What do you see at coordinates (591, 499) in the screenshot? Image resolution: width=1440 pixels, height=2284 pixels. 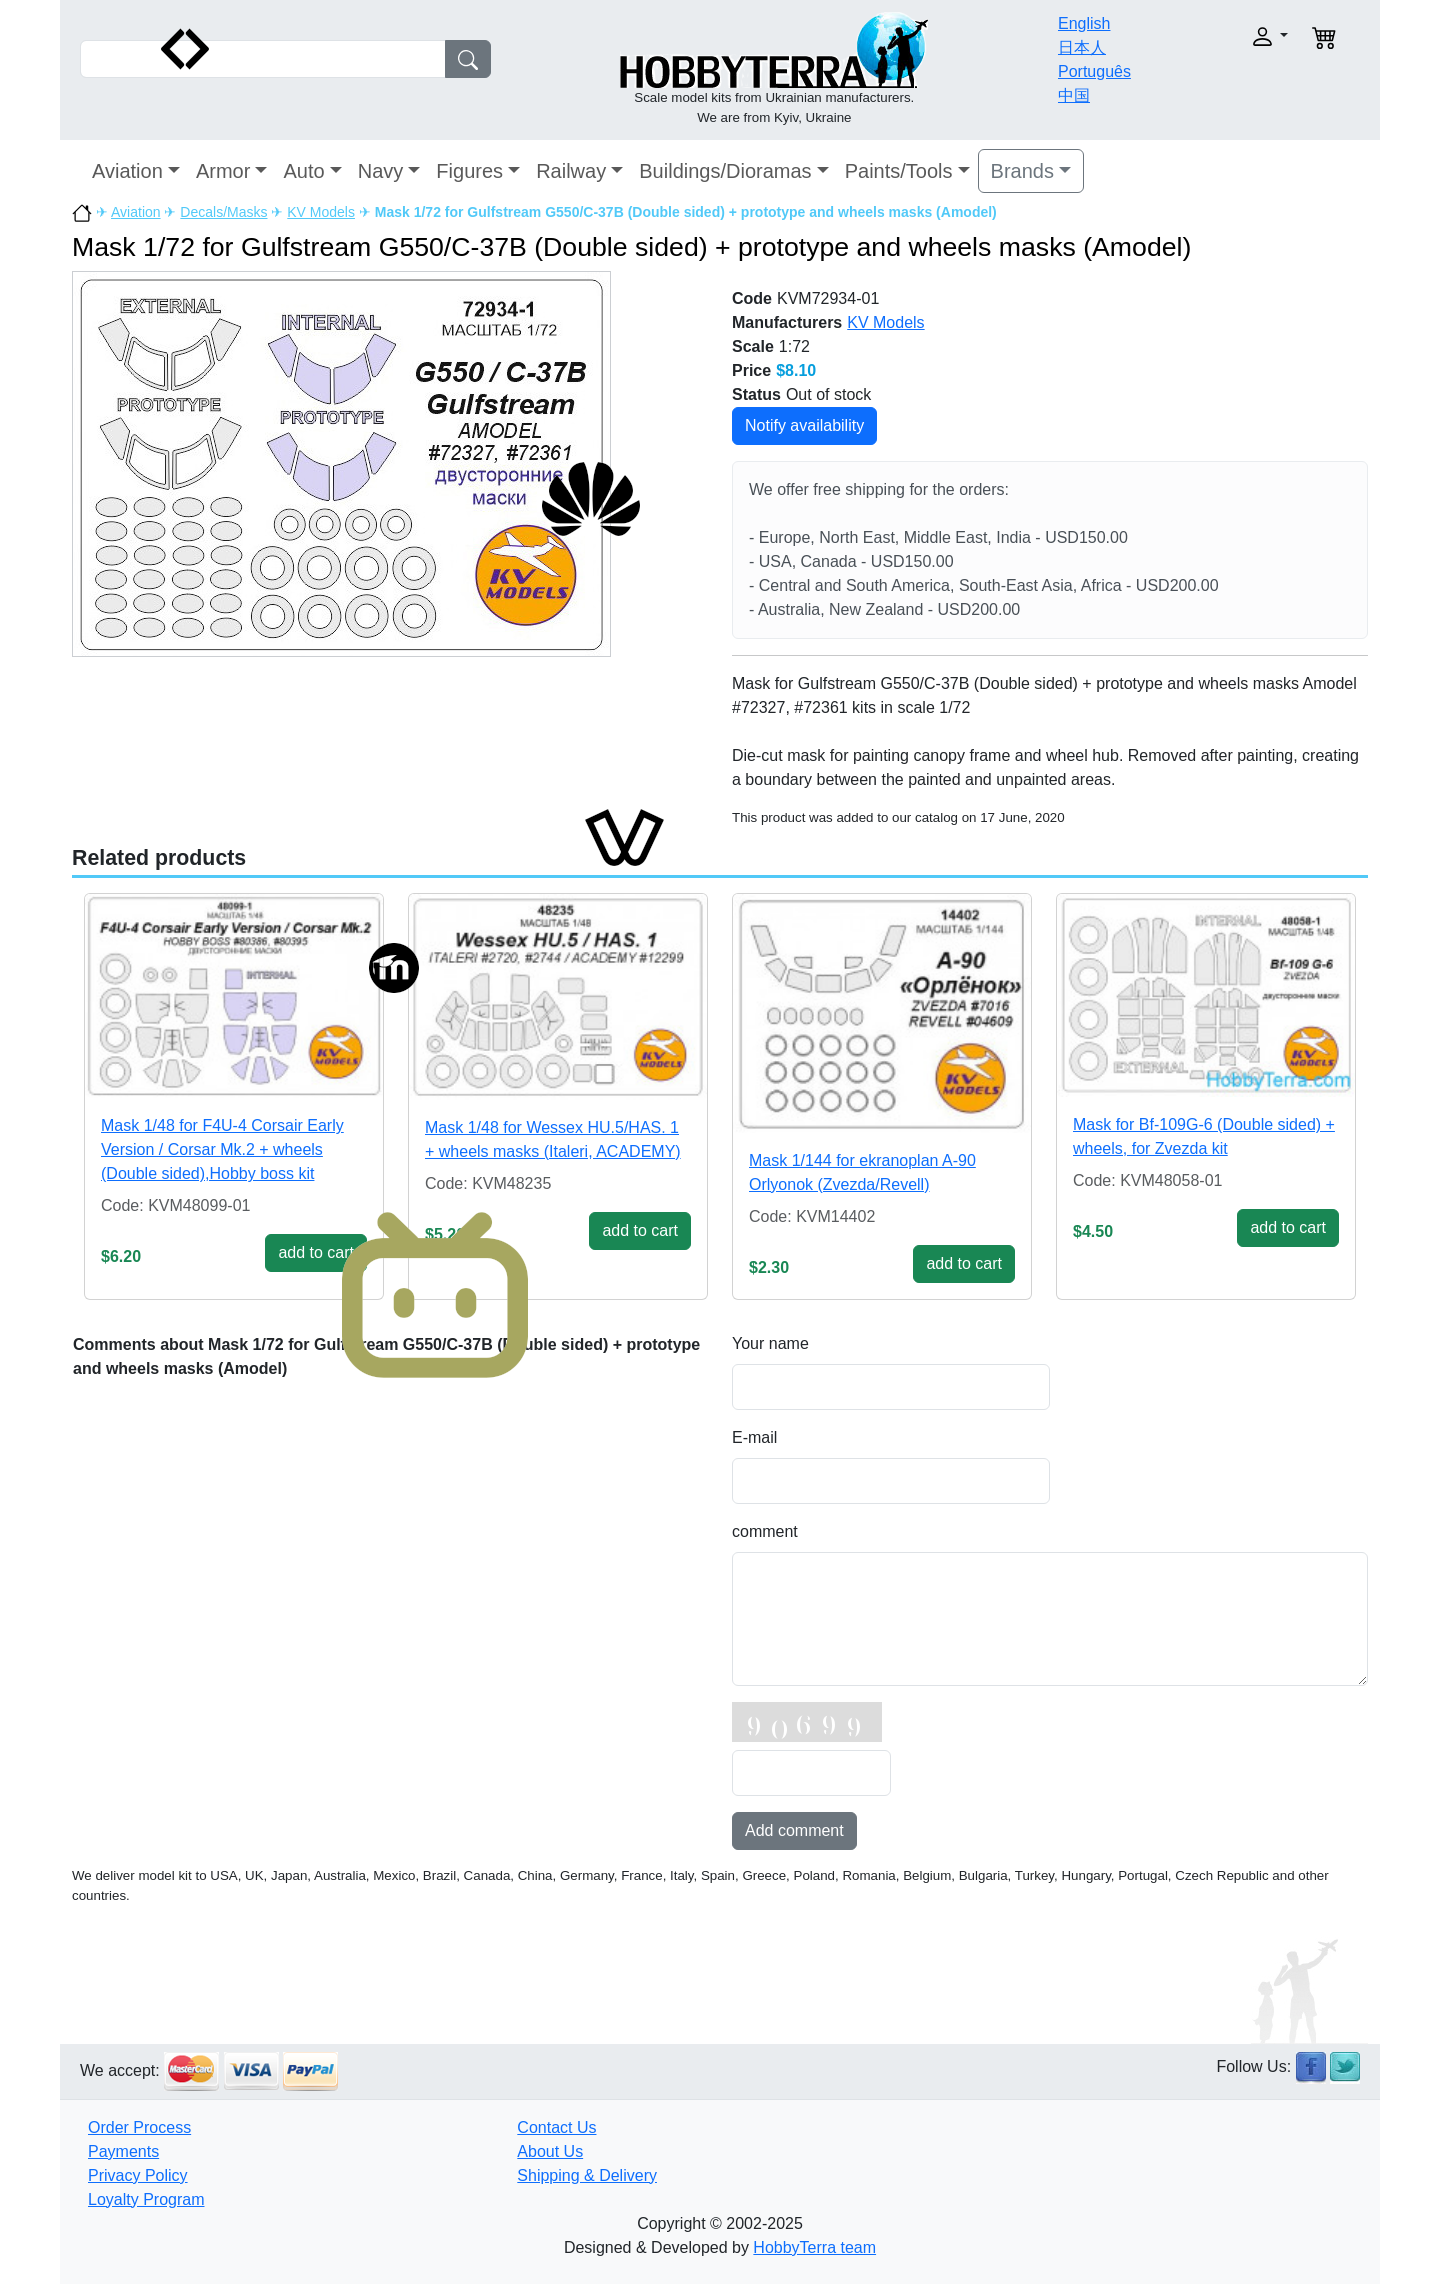 I see `Huawei brand logo` at bounding box center [591, 499].